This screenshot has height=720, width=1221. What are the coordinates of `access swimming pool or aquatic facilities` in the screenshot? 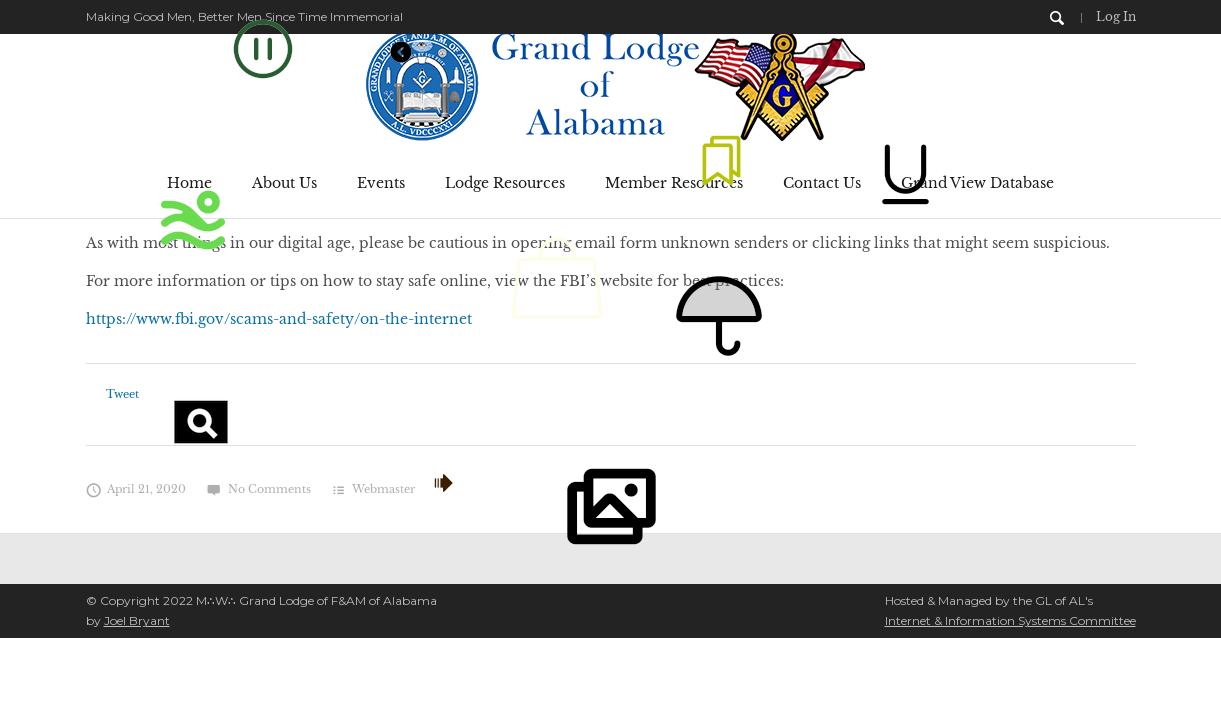 It's located at (193, 220).